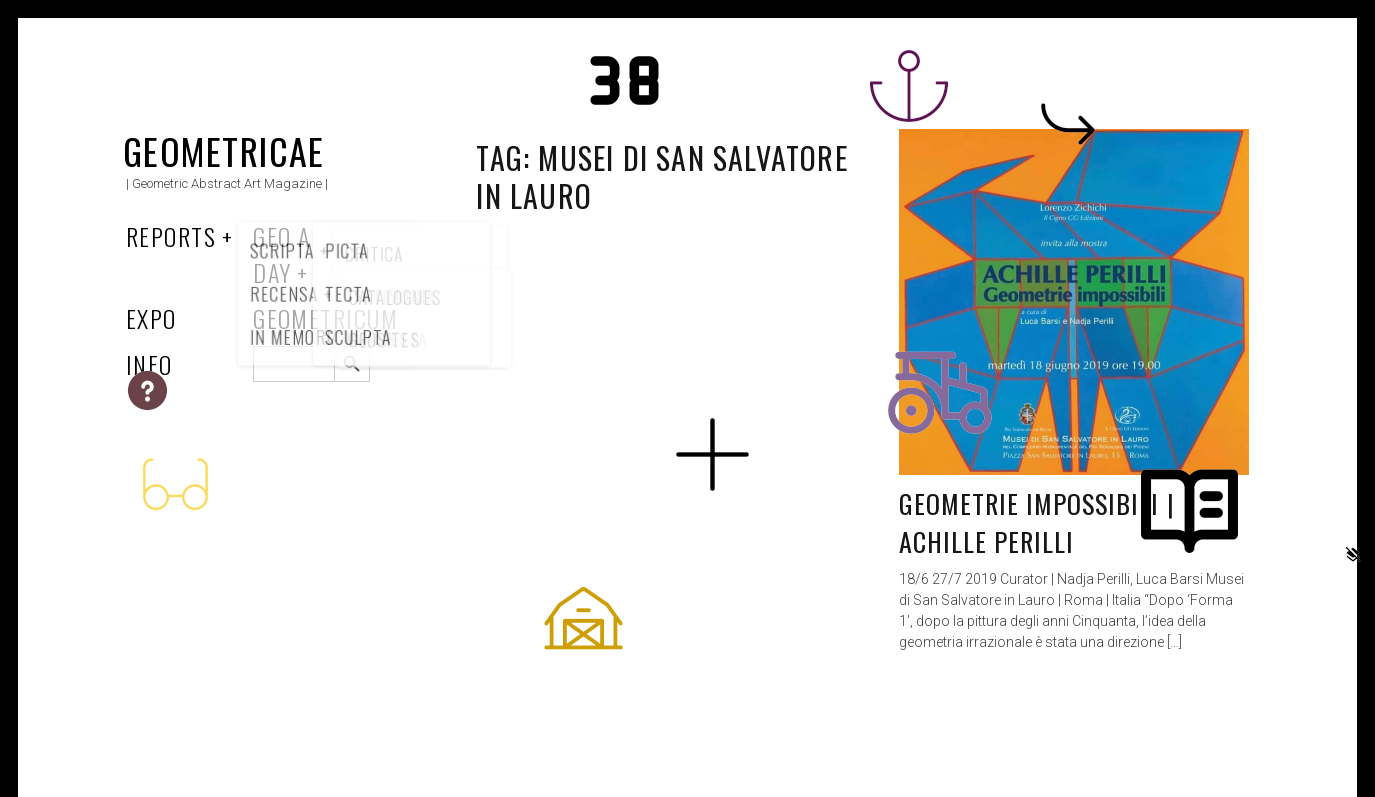 The width and height of the screenshot is (1375, 797). Describe the element at coordinates (583, 623) in the screenshot. I see `access farm or agricultural settings` at that location.